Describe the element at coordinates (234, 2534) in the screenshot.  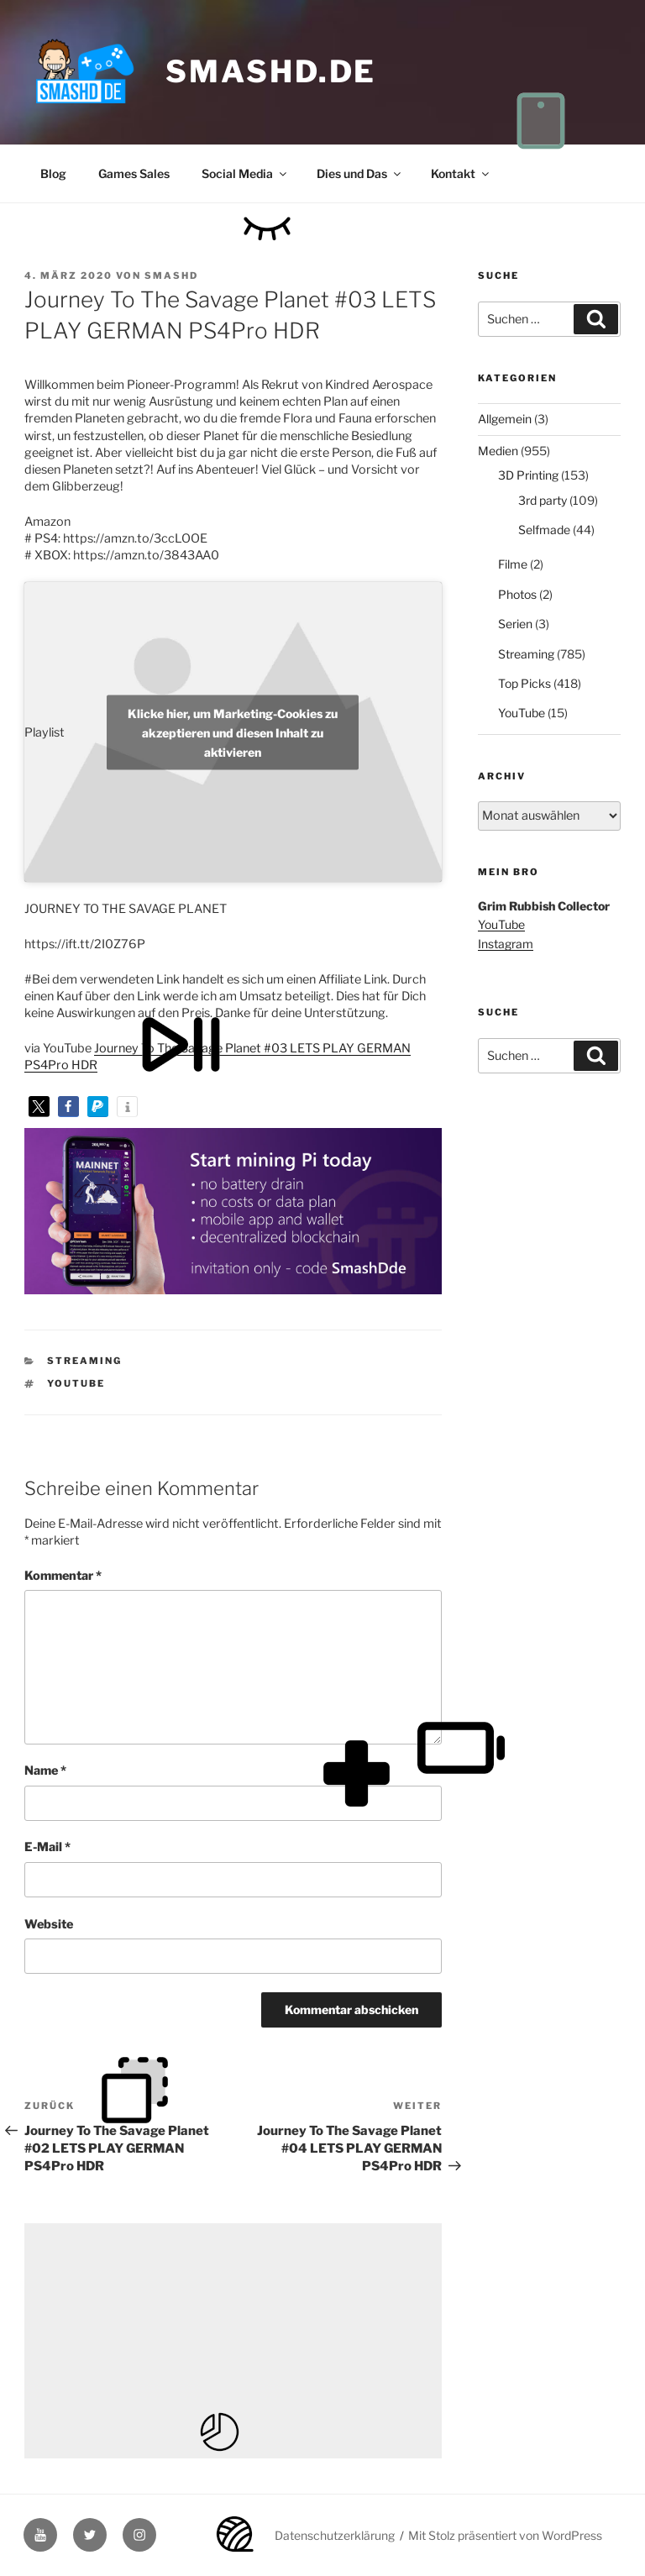
I see `access knitting or crafting projects` at that location.